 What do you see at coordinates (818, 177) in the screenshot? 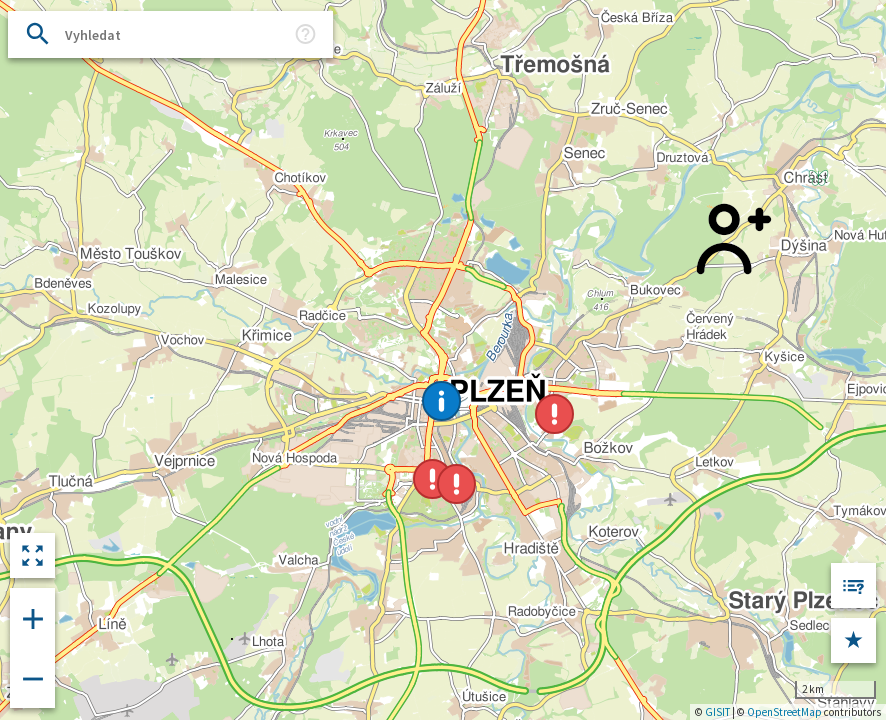
I see `indicates a nature or wildlife category` at bounding box center [818, 177].